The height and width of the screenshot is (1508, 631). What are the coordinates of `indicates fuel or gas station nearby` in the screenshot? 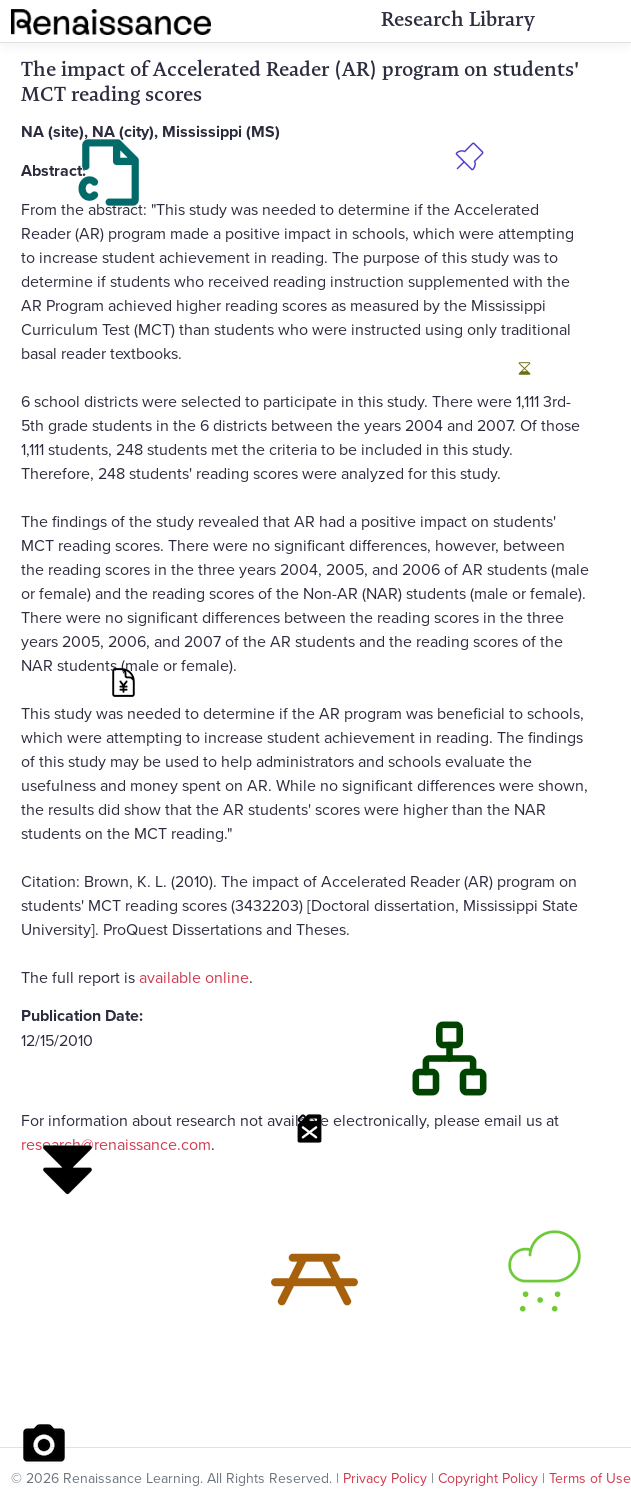 It's located at (309, 1128).